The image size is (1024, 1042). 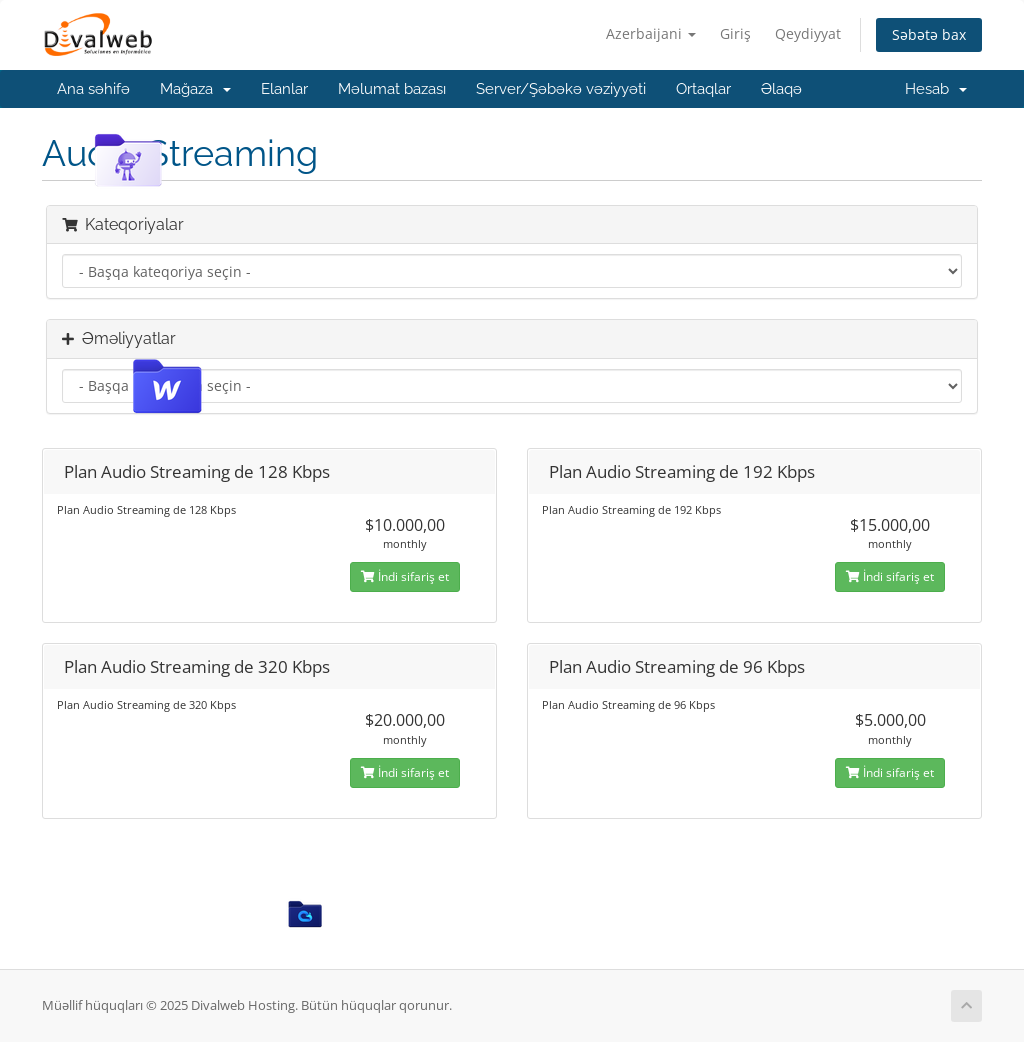 I want to click on open wondershare inclowdz cloud storage folder, so click(x=305, y=915).